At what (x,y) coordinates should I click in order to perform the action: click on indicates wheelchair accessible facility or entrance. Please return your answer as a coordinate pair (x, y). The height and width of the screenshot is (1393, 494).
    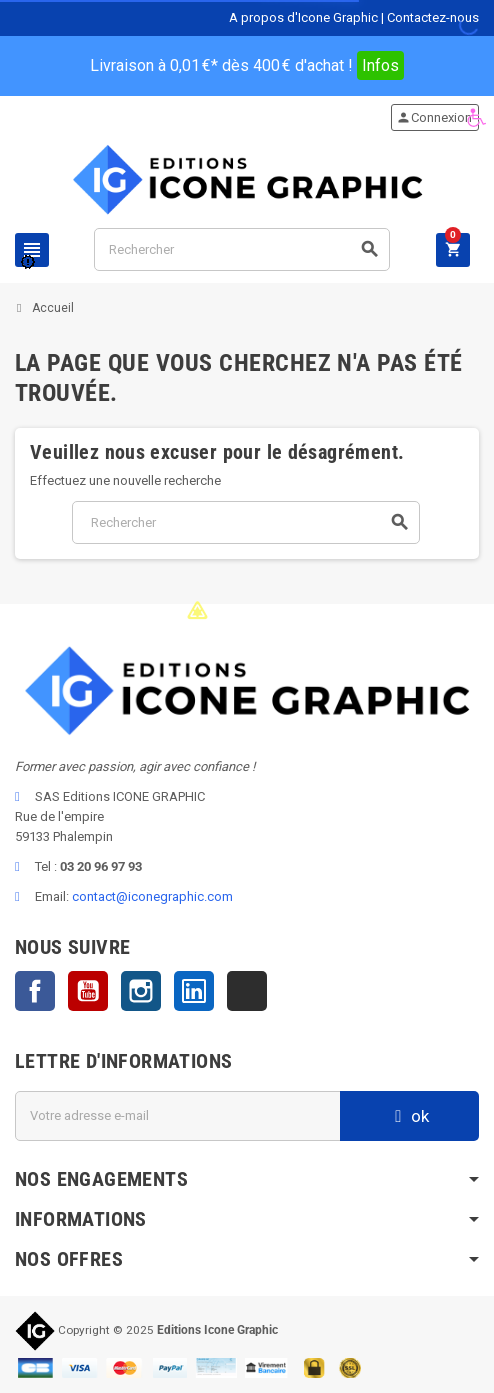
    Looking at the image, I should click on (475, 118).